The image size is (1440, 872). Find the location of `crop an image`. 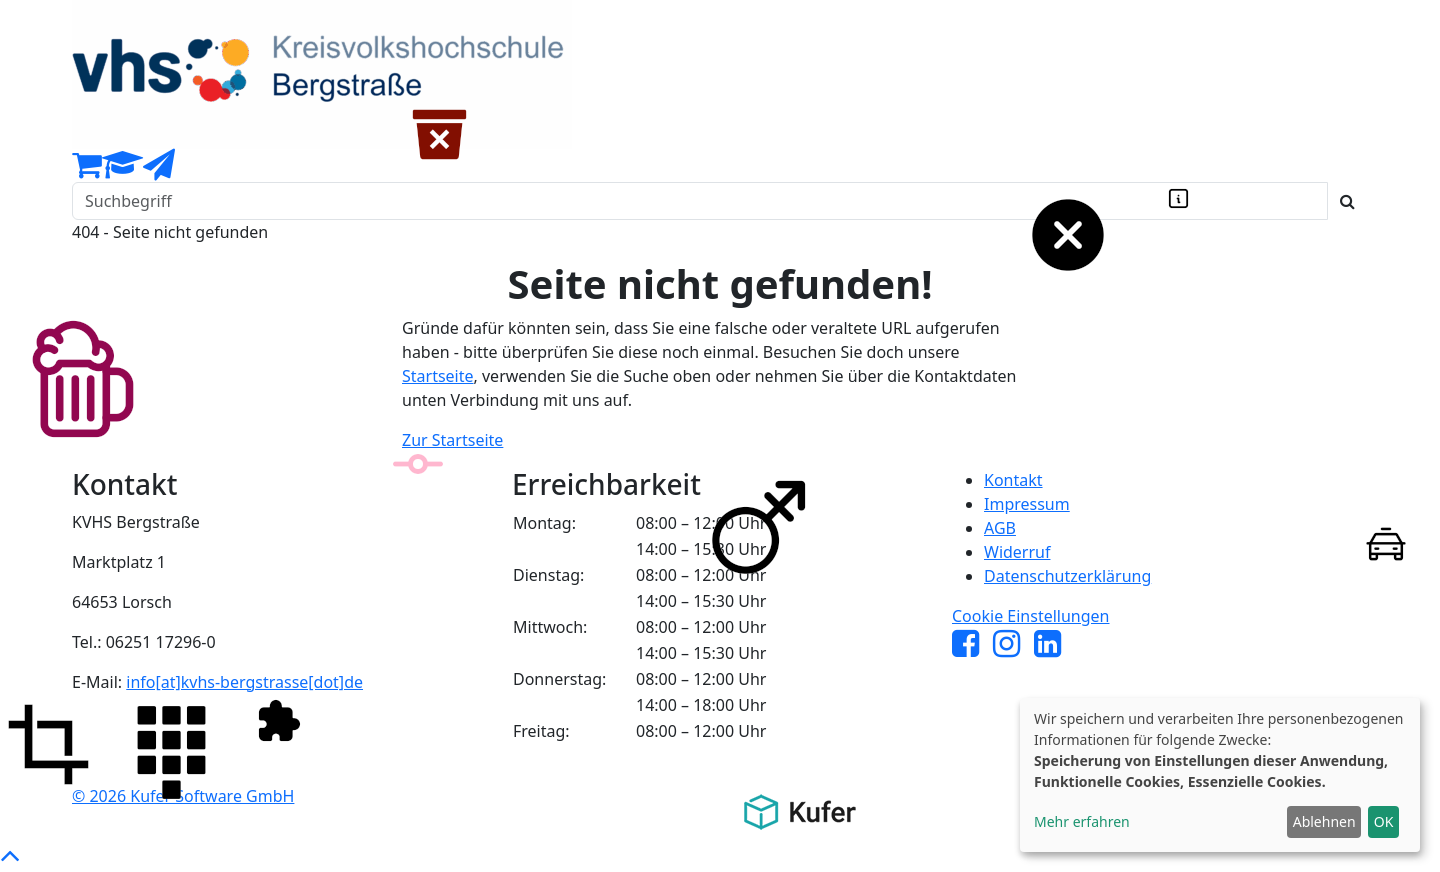

crop an image is located at coordinates (48, 744).